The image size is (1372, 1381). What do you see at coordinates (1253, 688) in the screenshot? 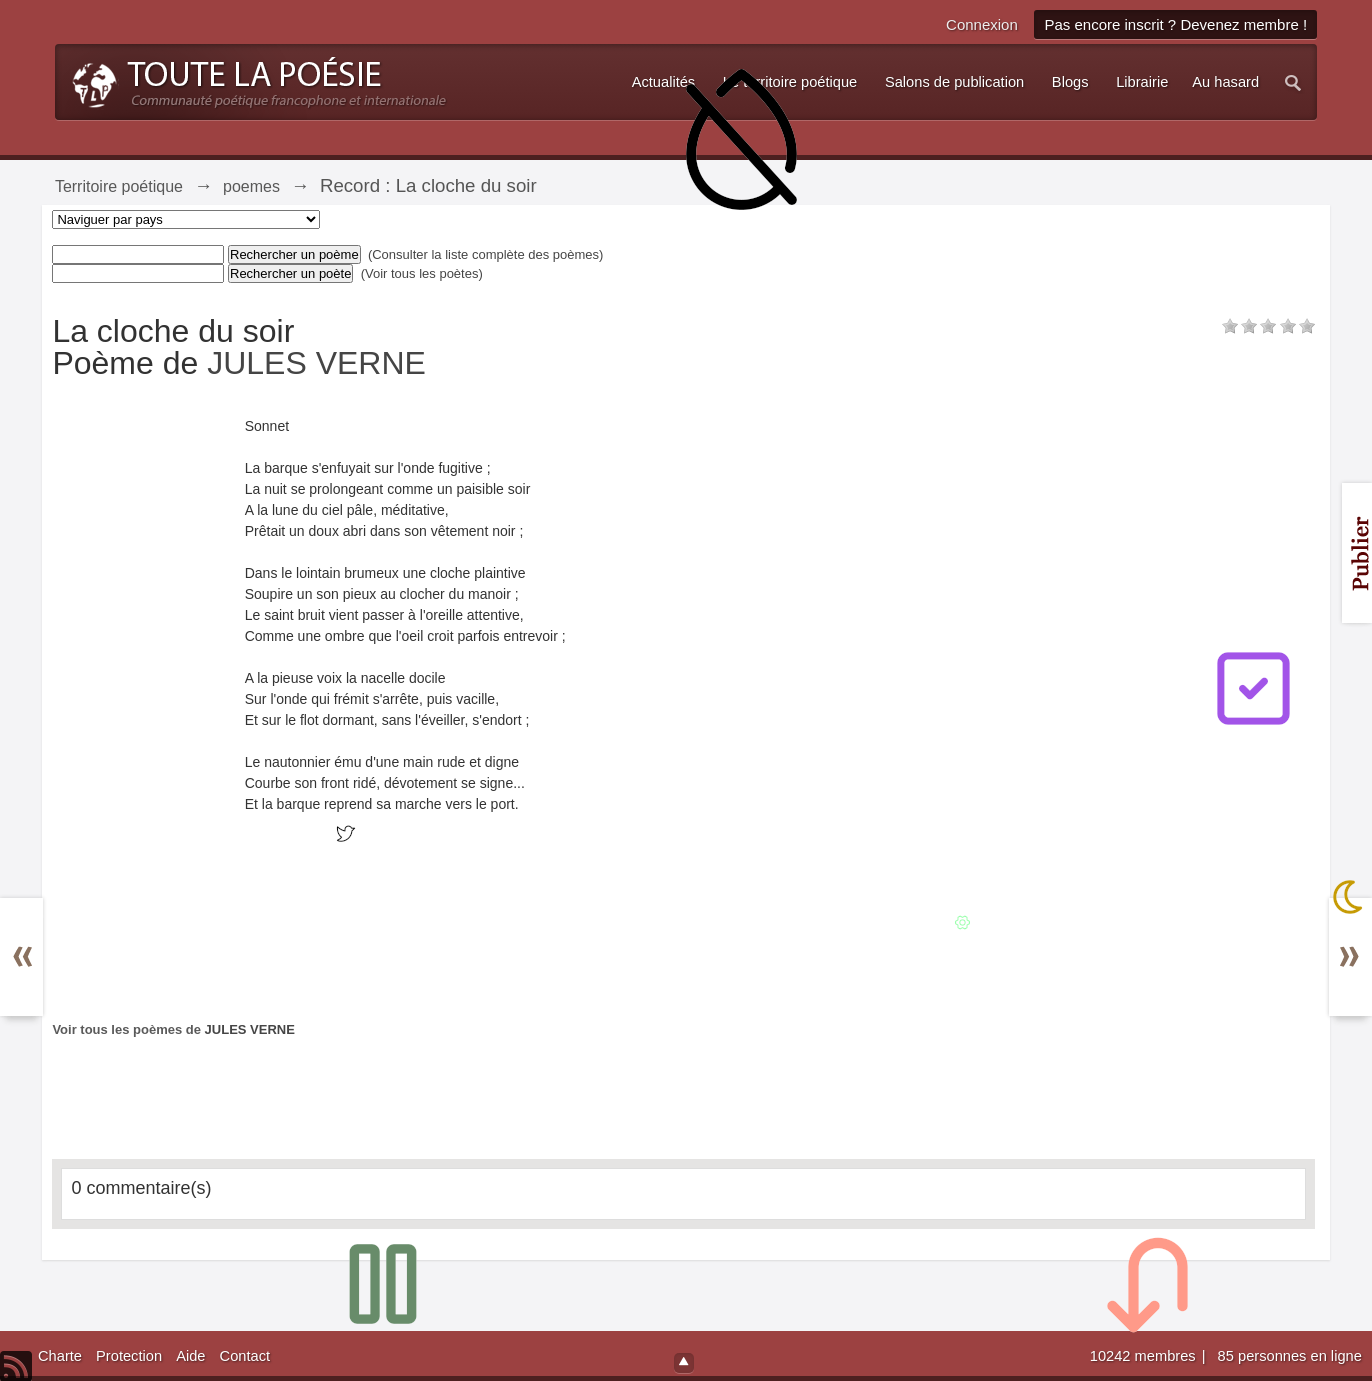
I see `mark item as complete` at bounding box center [1253, 688].